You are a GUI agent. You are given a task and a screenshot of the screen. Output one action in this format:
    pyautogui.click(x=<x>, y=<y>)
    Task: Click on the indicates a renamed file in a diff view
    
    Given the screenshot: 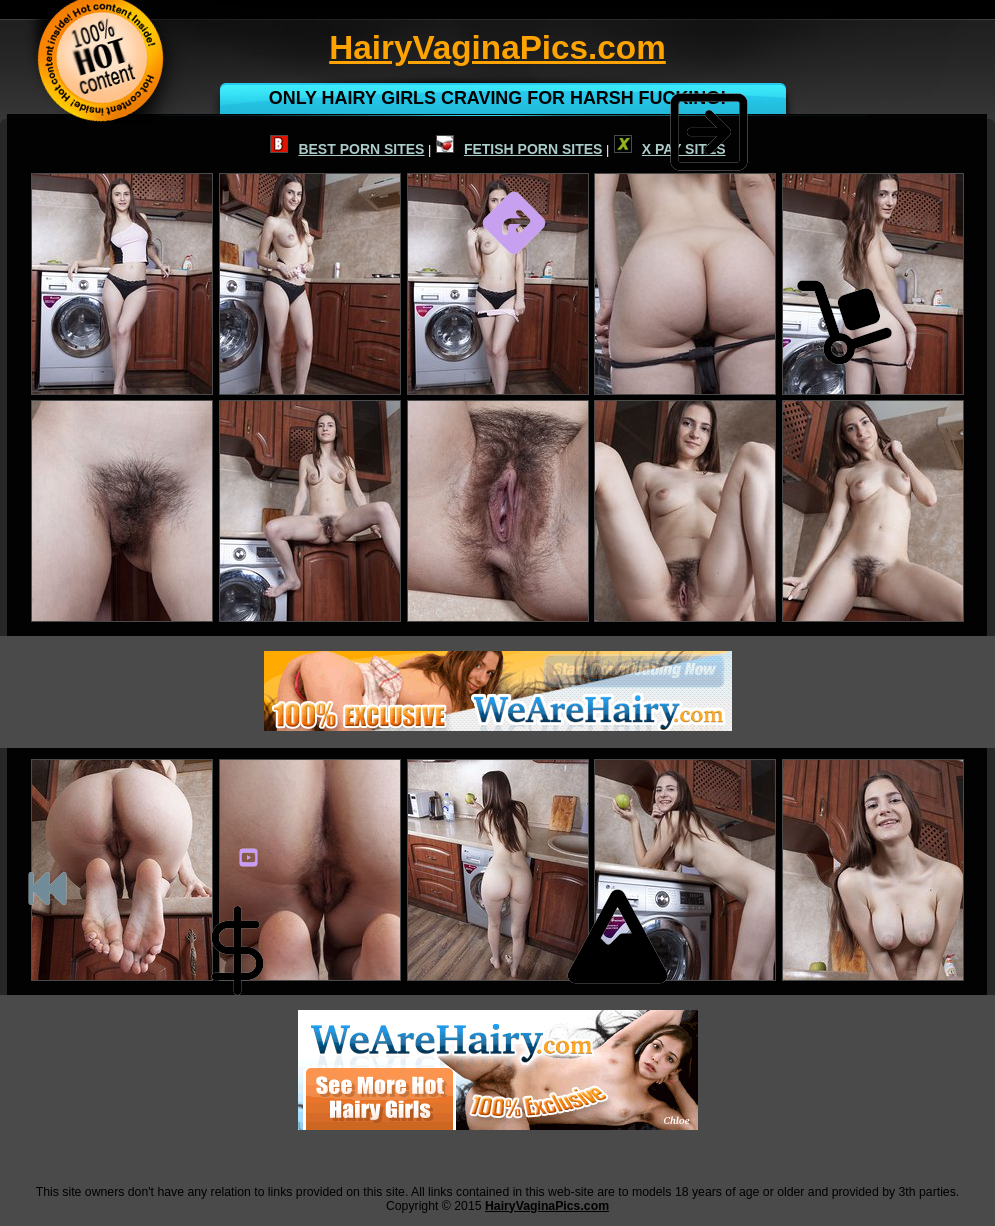 What is the action you would take?
    pyautogui.click(x=709, y=132)
    